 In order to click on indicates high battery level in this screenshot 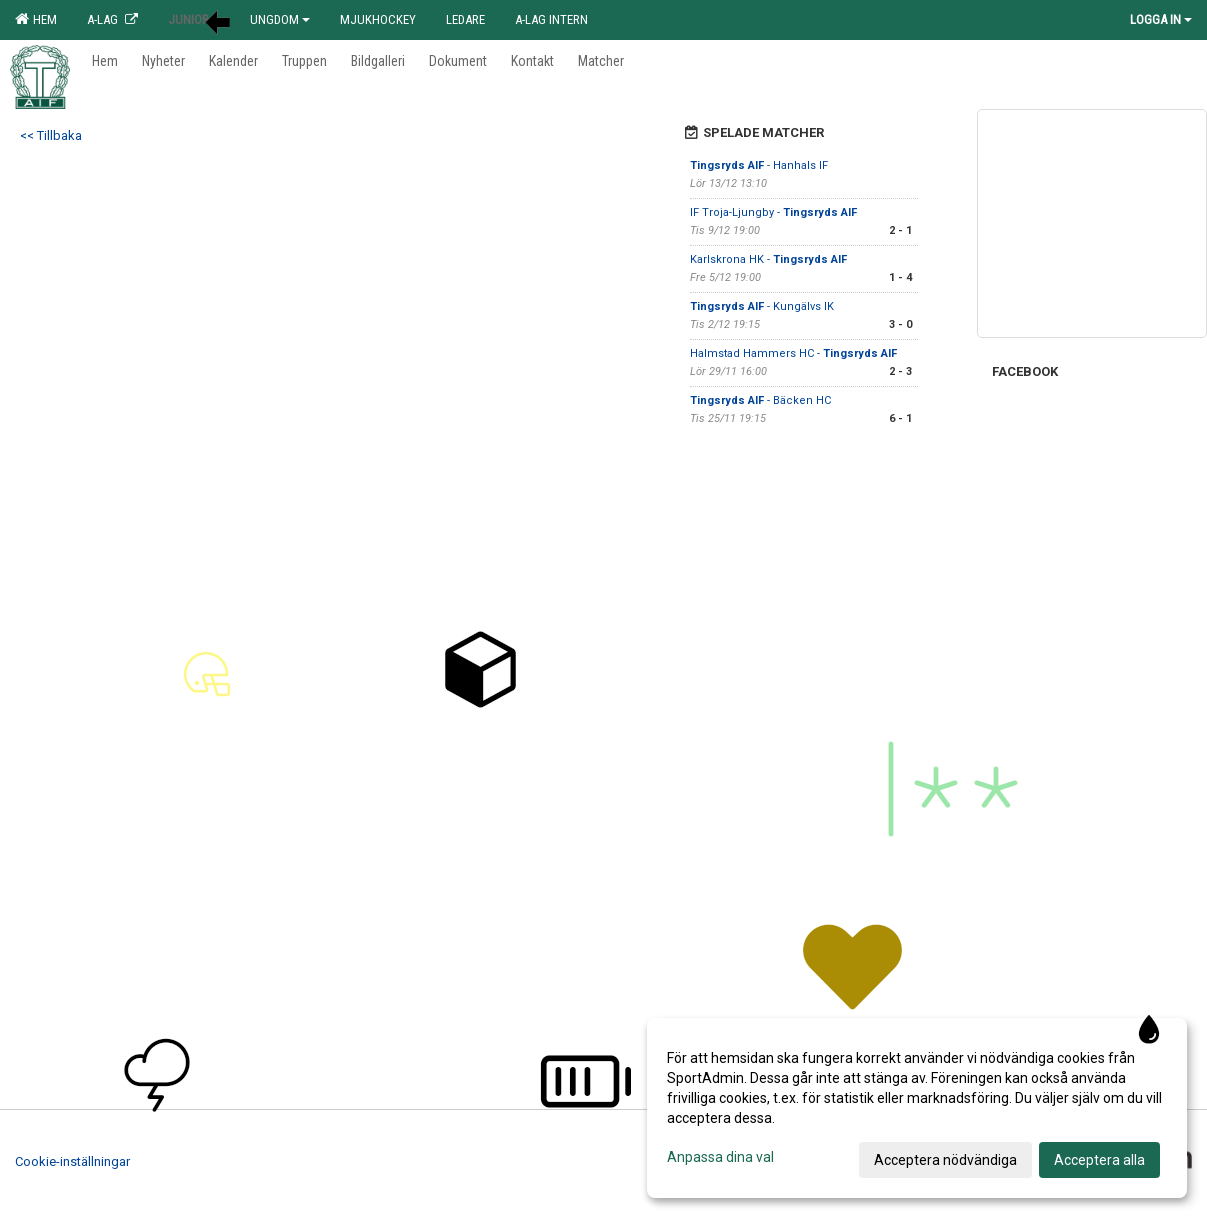, I will do `click(584, 1081)`.